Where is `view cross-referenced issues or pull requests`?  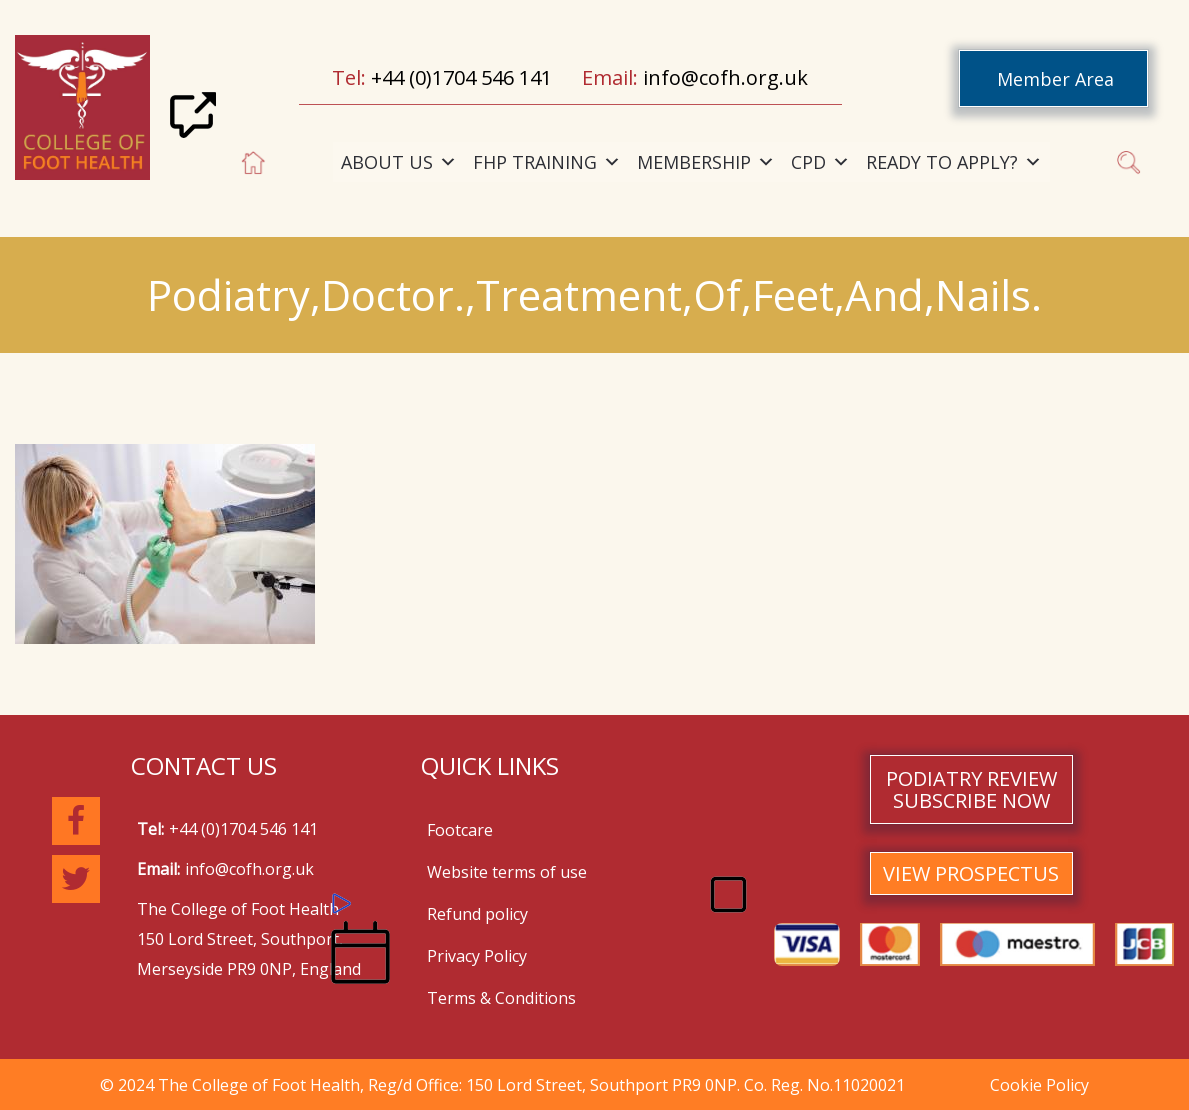
view cross-referenced issues or pull requests is located at coordinates (191, 113).